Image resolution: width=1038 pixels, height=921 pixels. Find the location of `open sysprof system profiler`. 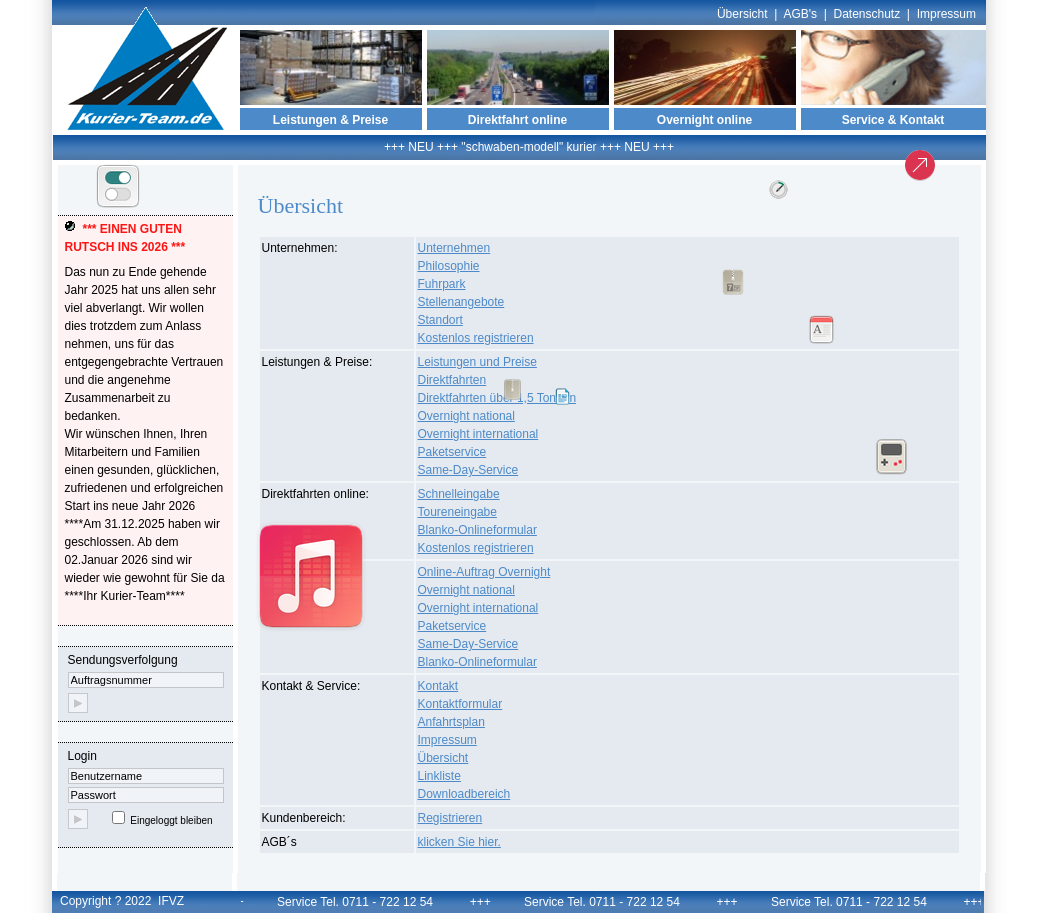

open sysprof system profiler is located at coordinates (778, 189).